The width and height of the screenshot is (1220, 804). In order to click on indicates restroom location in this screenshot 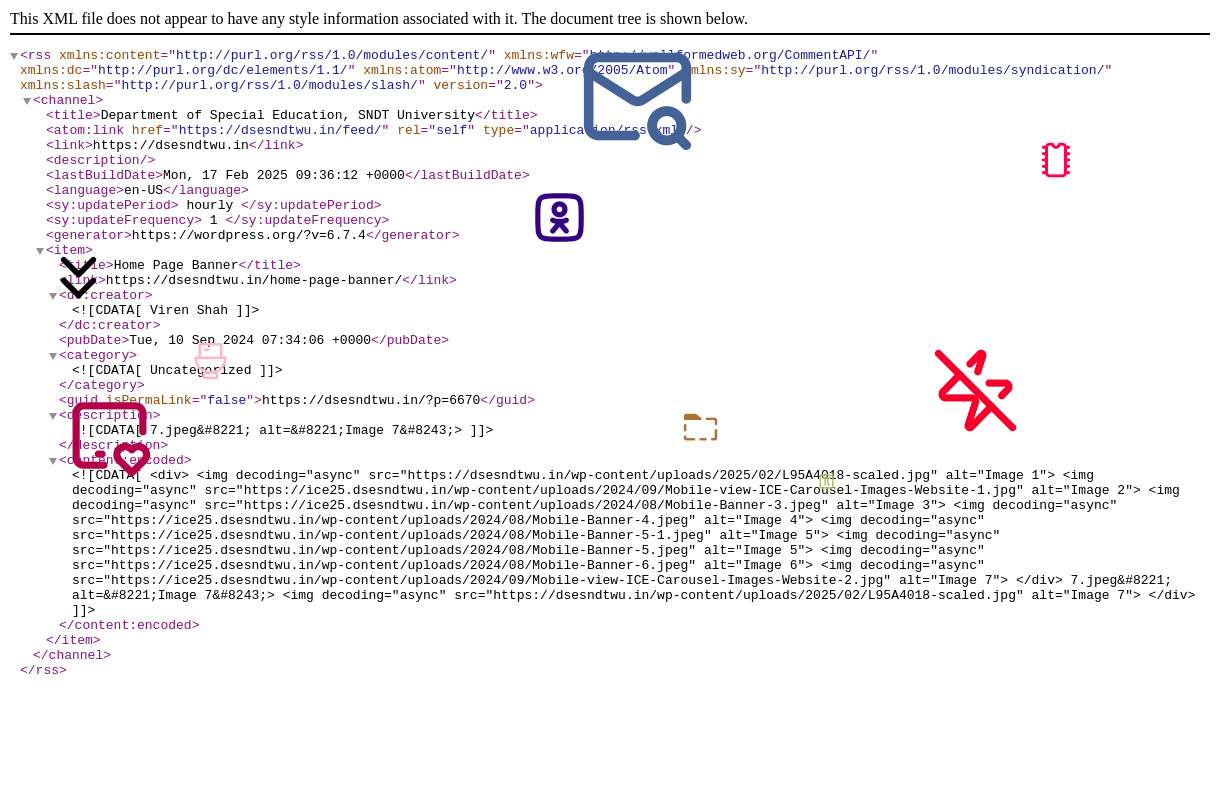, I will do `click(210, 360)`.